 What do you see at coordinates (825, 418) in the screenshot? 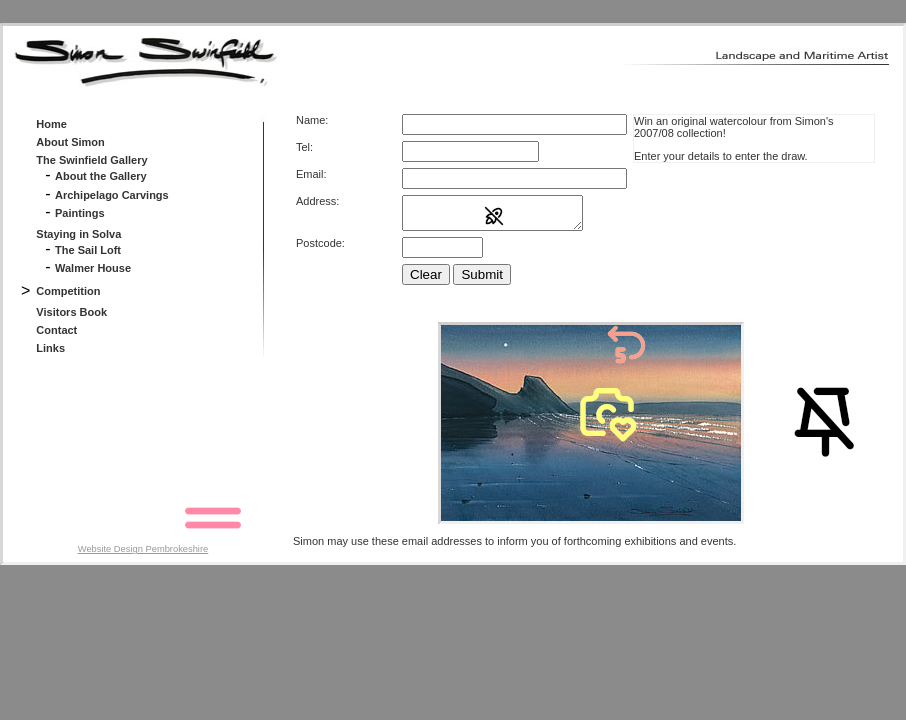
I see `unpin an item from your saved collection` at bounding box center [825, 418].